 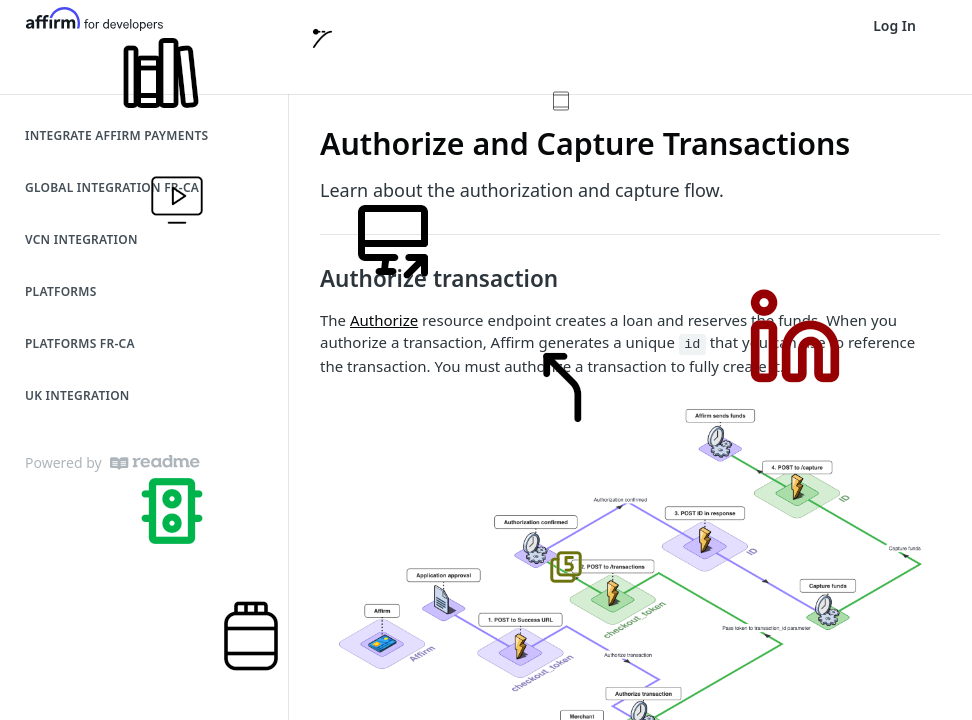 I want to click on access your library or collection, so click(x=161, y=73).